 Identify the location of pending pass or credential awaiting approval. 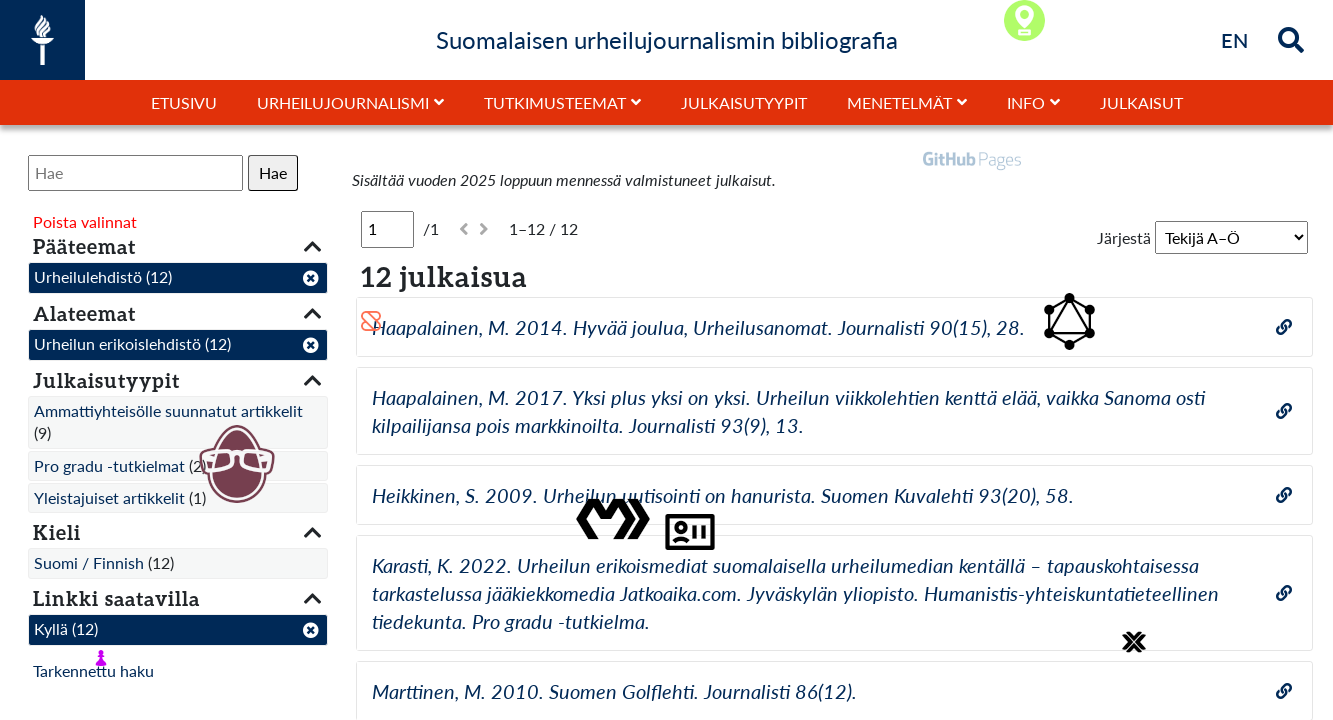
(690, 532).